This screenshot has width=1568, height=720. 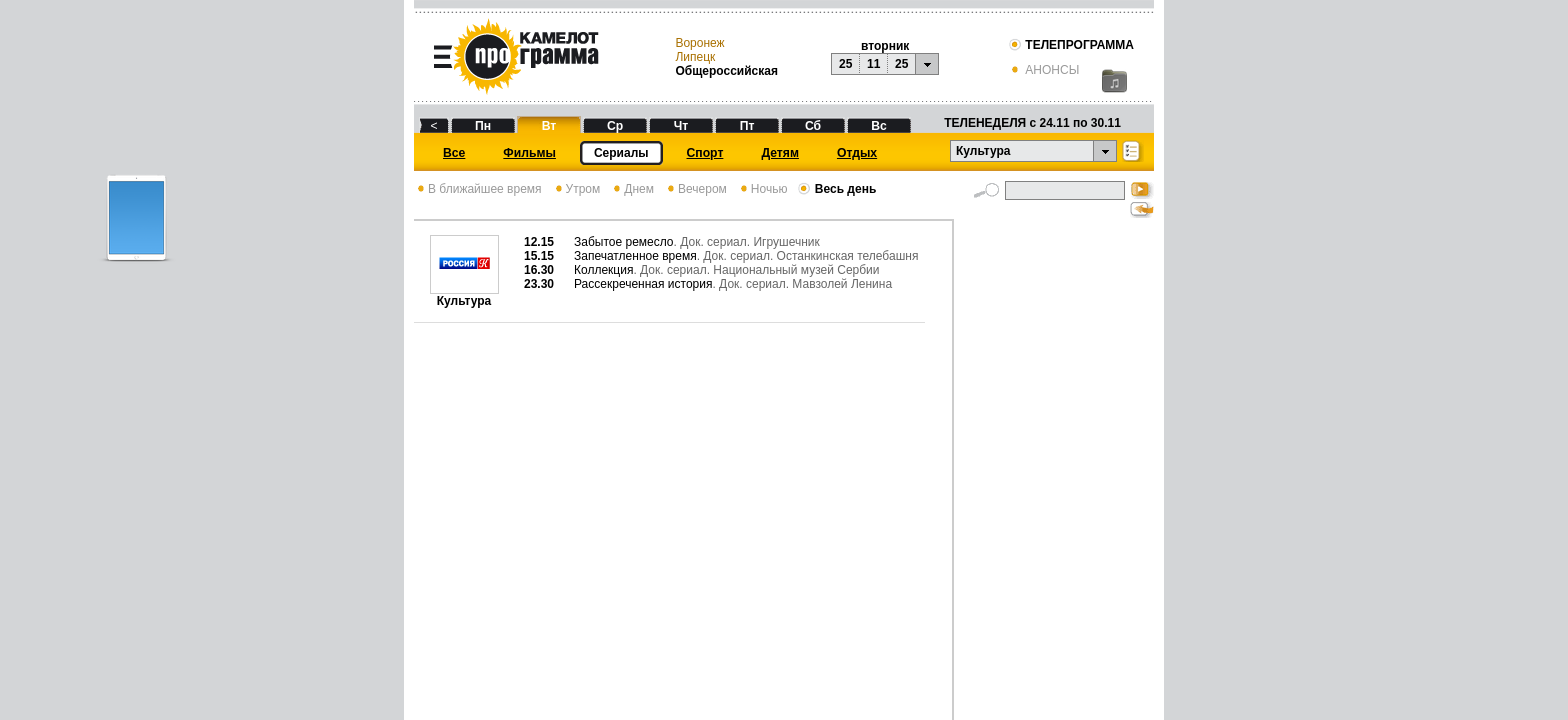 What do you see at coordinates (1114, 80) in the screenshot?
I see `open your music folder` at bounding box center [1114, 80].